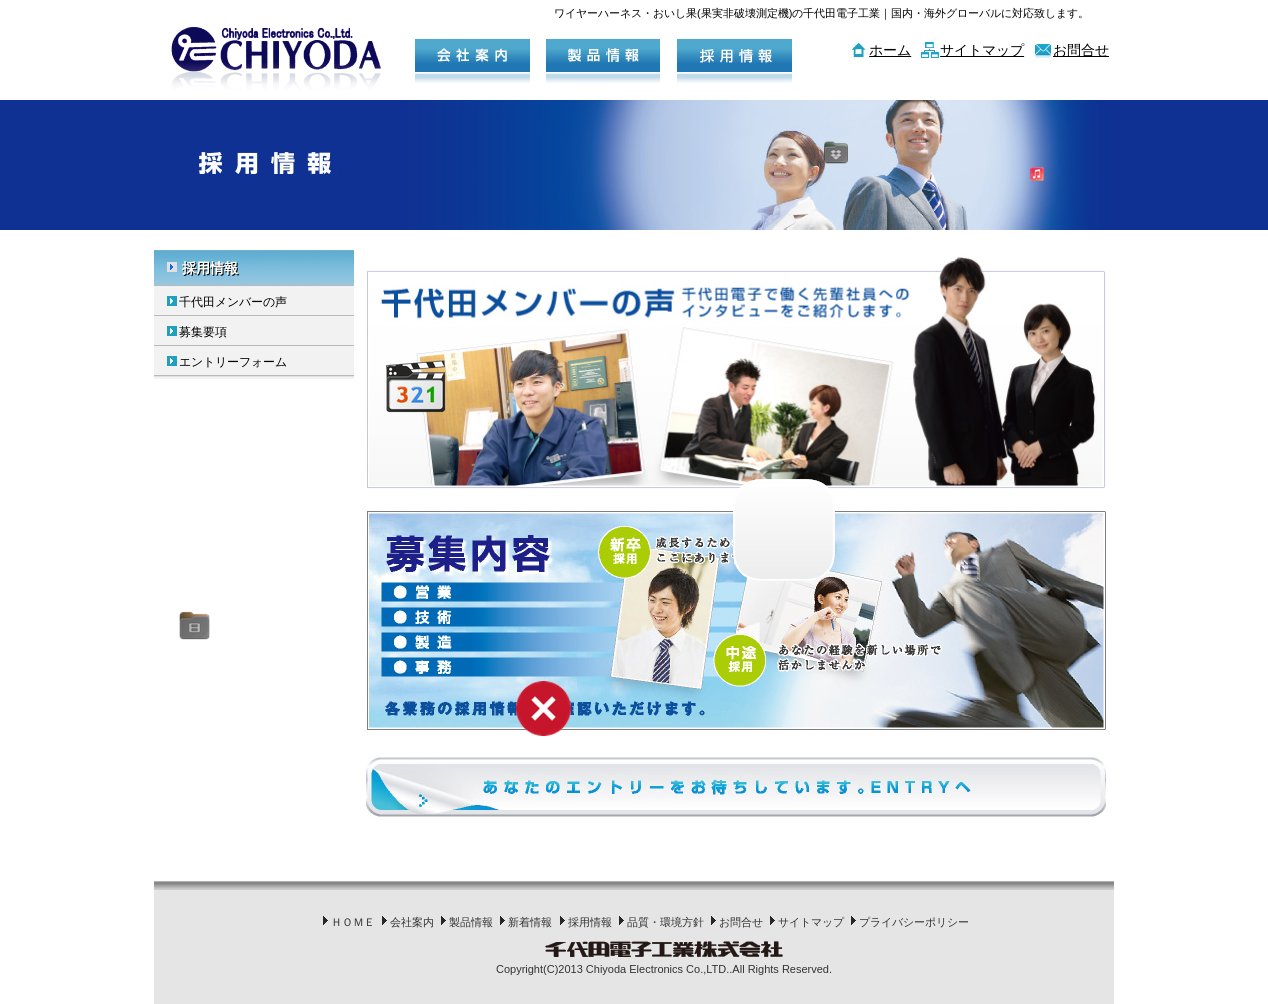 Image resolution: width=1268 pixels, height=1004 pixels. Describe the element at coordinates (784, 530) in the screenshot. I see `blank app icon template for customization` at that location.